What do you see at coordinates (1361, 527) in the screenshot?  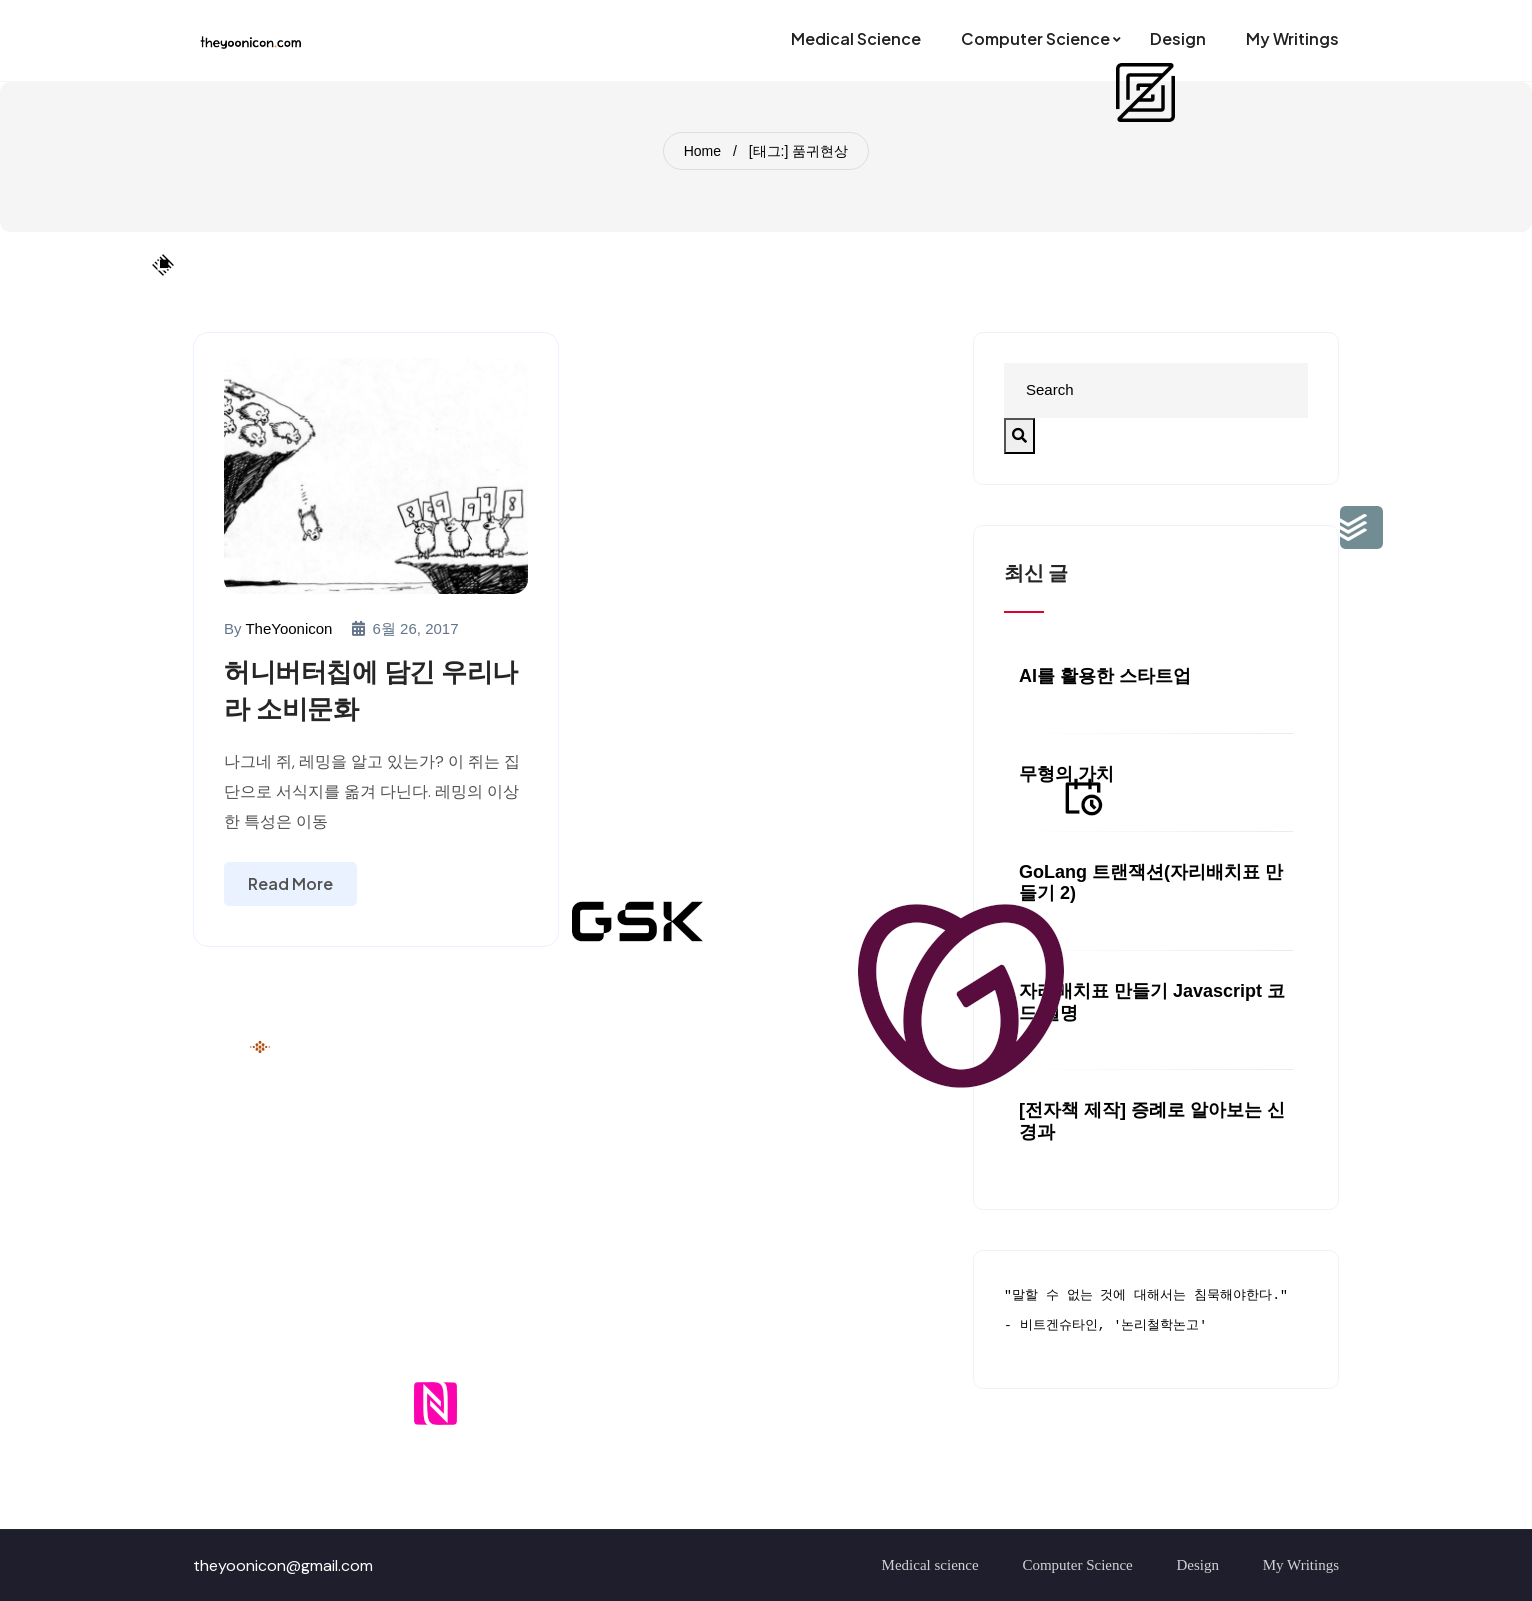 I see `open Todoist app` at bounding box center [1361, 527].